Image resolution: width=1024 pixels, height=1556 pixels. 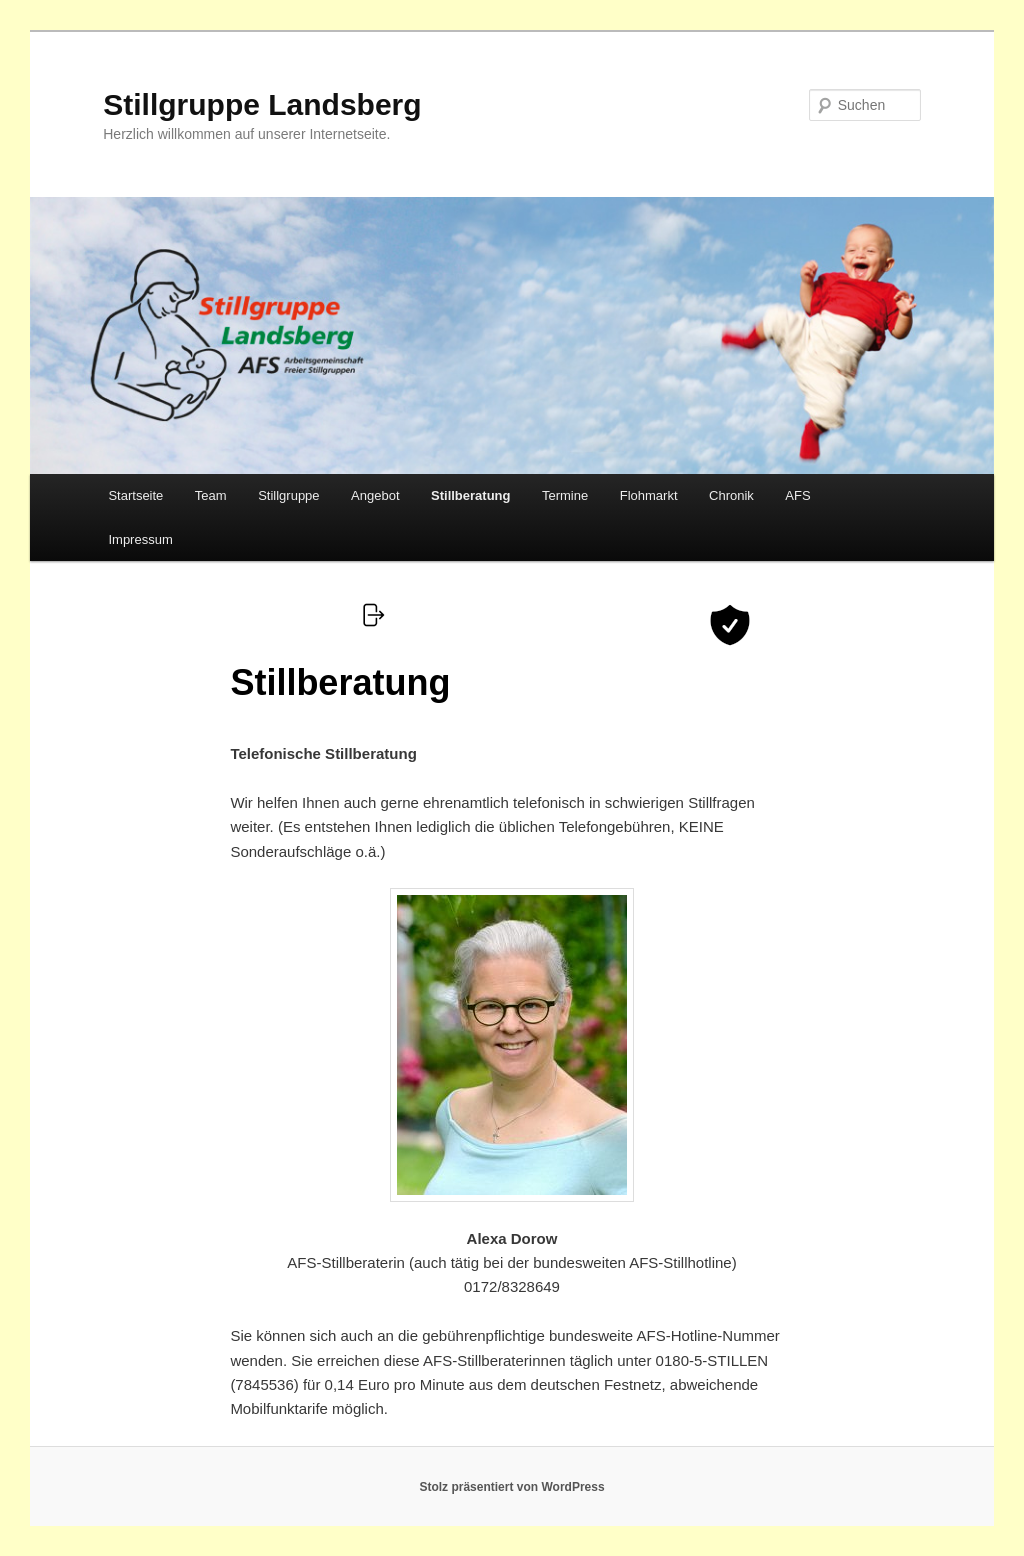 What do you see at coordinates (730, 625) in the screenshot?
I see `indicates verified or secure status` at bounding box center [730, 625].